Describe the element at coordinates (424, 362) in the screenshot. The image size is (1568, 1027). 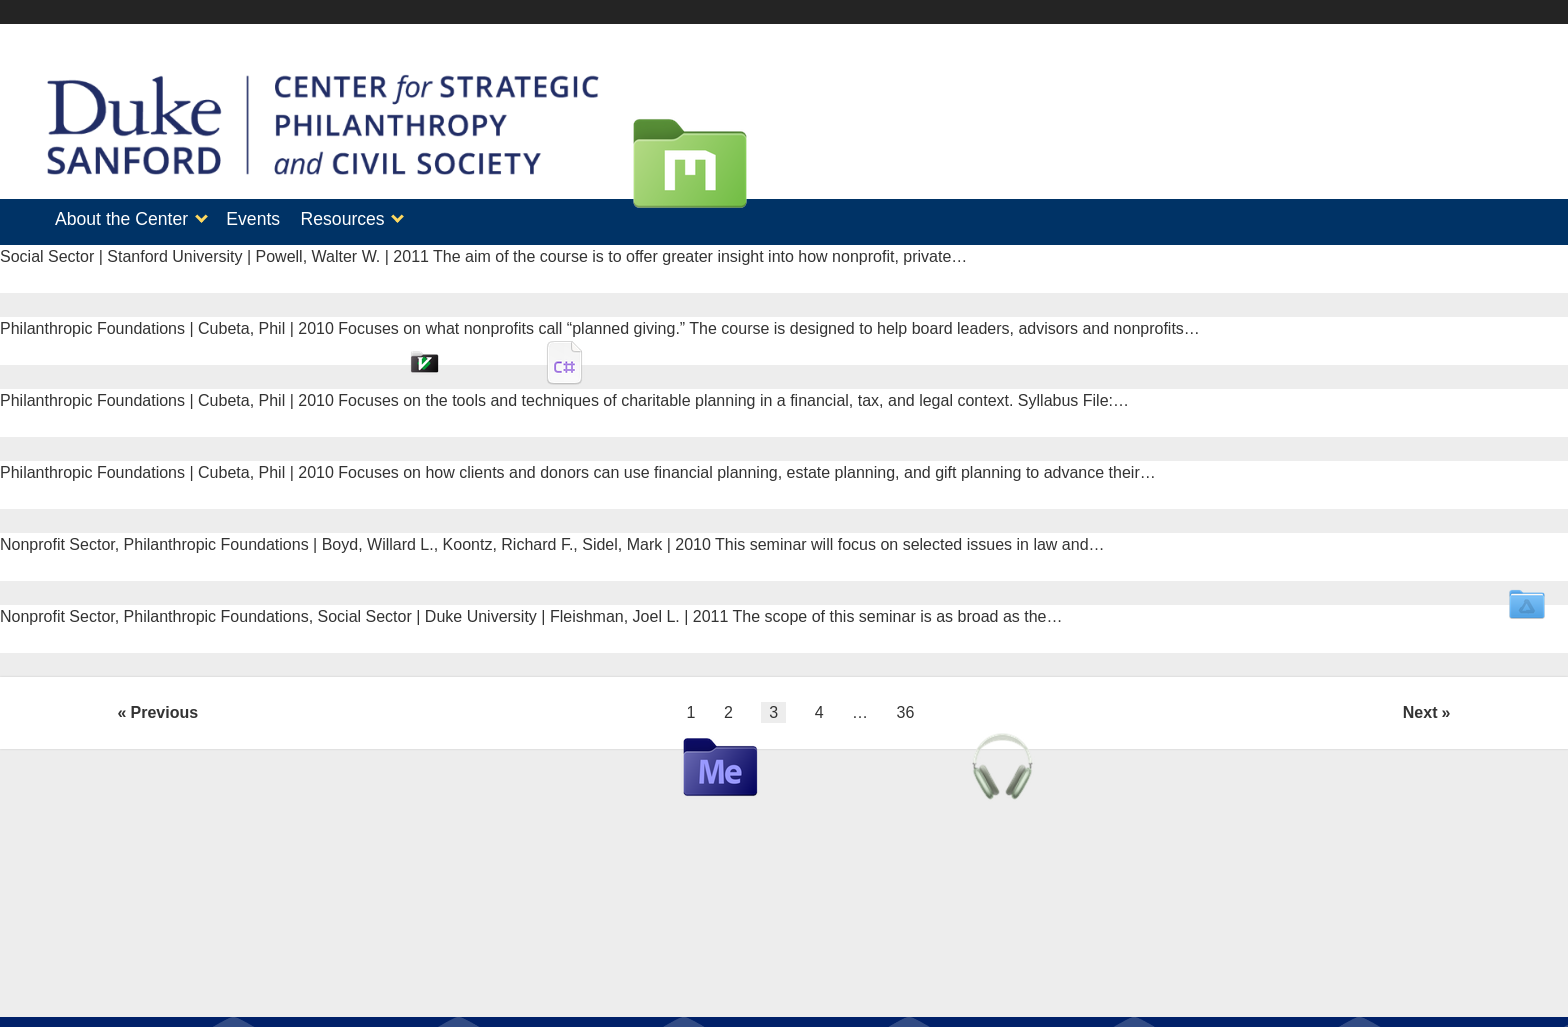
I see `folder containing vim editor configuration files` at that location.